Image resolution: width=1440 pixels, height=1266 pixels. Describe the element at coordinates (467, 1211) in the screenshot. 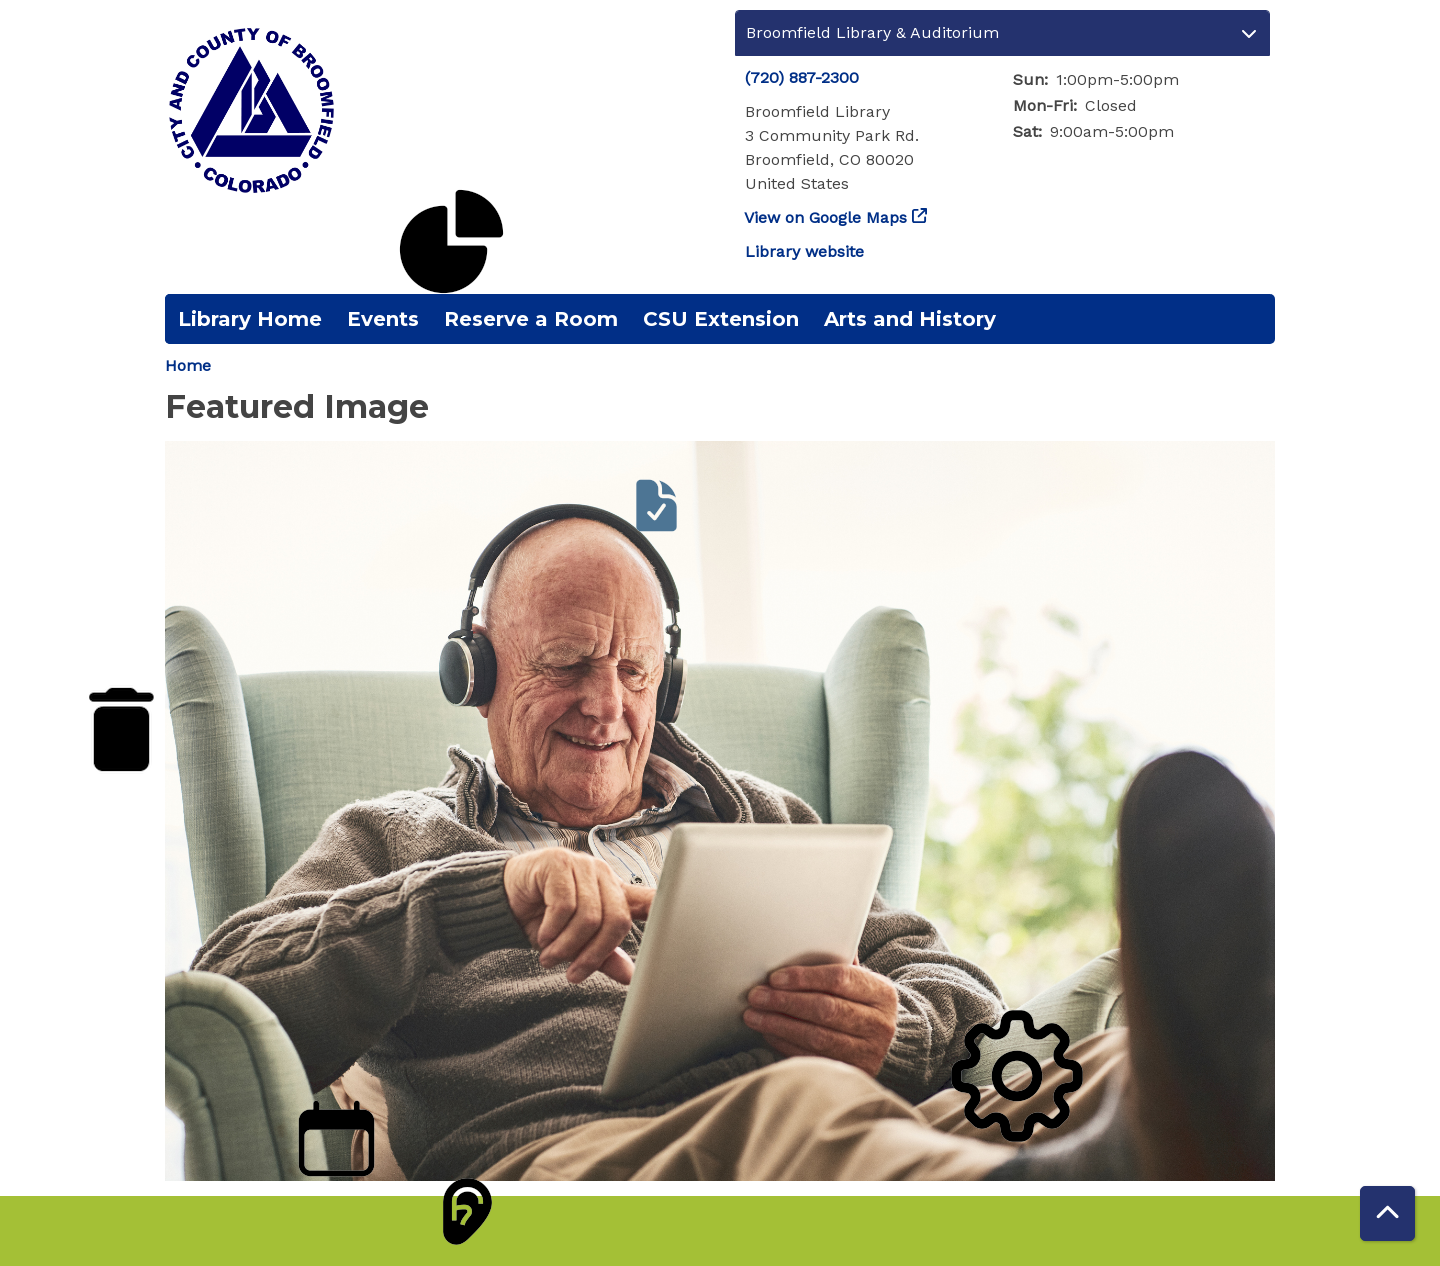

I see `accessibility settings for hearing options` at that location.